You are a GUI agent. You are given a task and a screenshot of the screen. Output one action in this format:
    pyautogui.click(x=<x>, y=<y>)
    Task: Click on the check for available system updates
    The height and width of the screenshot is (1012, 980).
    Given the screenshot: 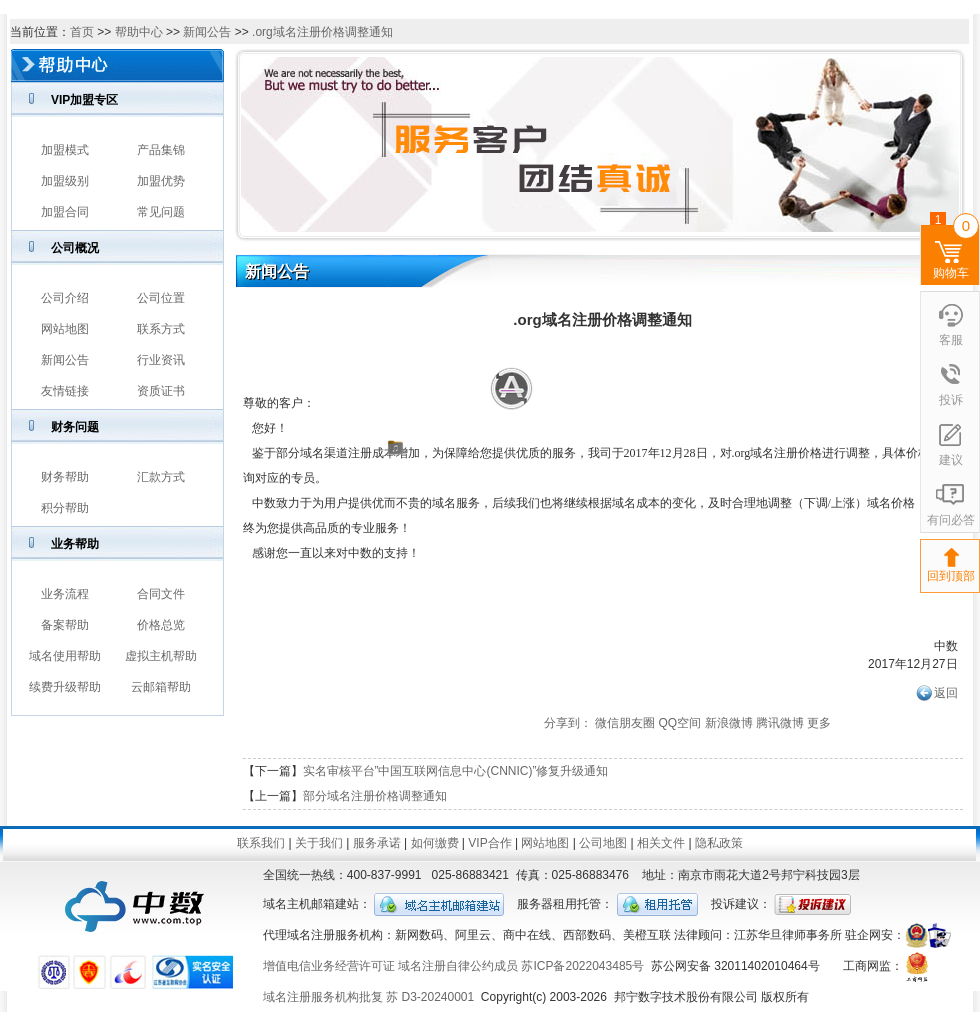 What is the action you would take?
    pyautogui.click(x=511, y=388)
    